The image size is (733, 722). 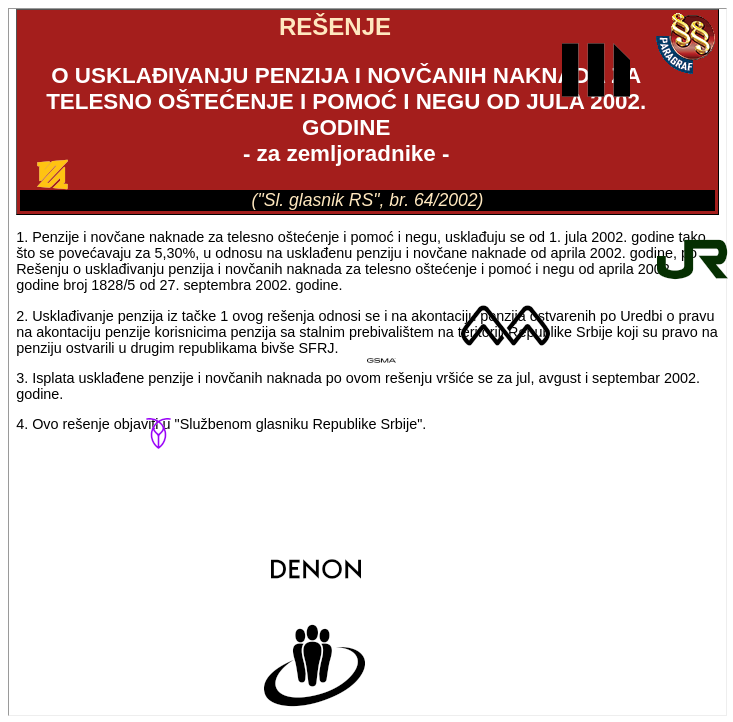 I want to click on FFmpeg multimedia framework logo, so click(x=52, y=174).